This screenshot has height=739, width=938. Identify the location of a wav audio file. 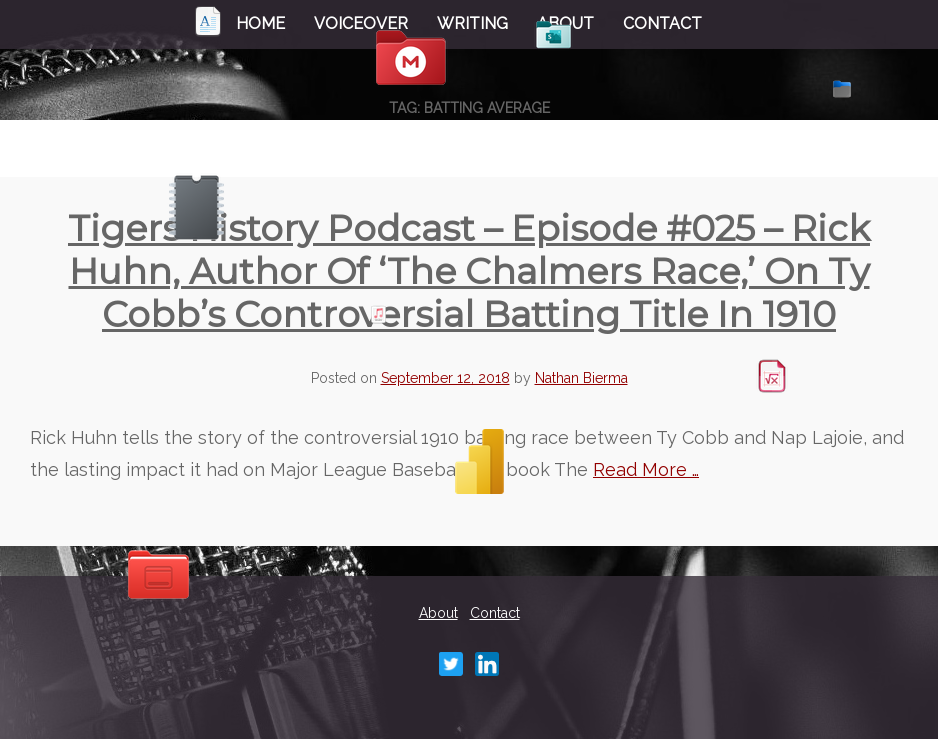
(378, 314).